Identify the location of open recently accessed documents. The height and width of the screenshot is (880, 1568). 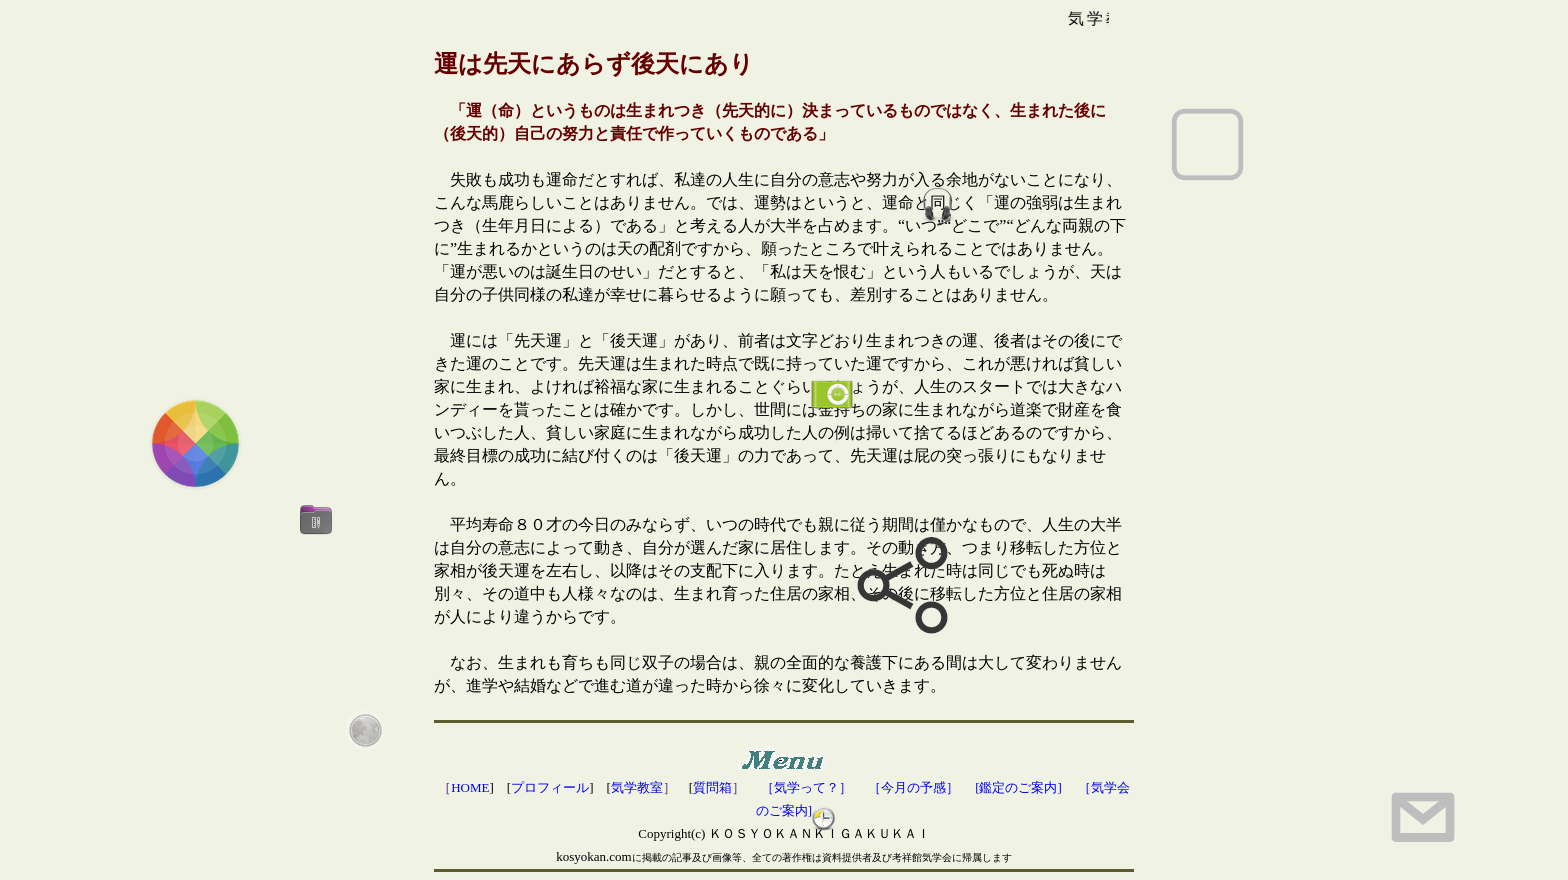
(824, 818).